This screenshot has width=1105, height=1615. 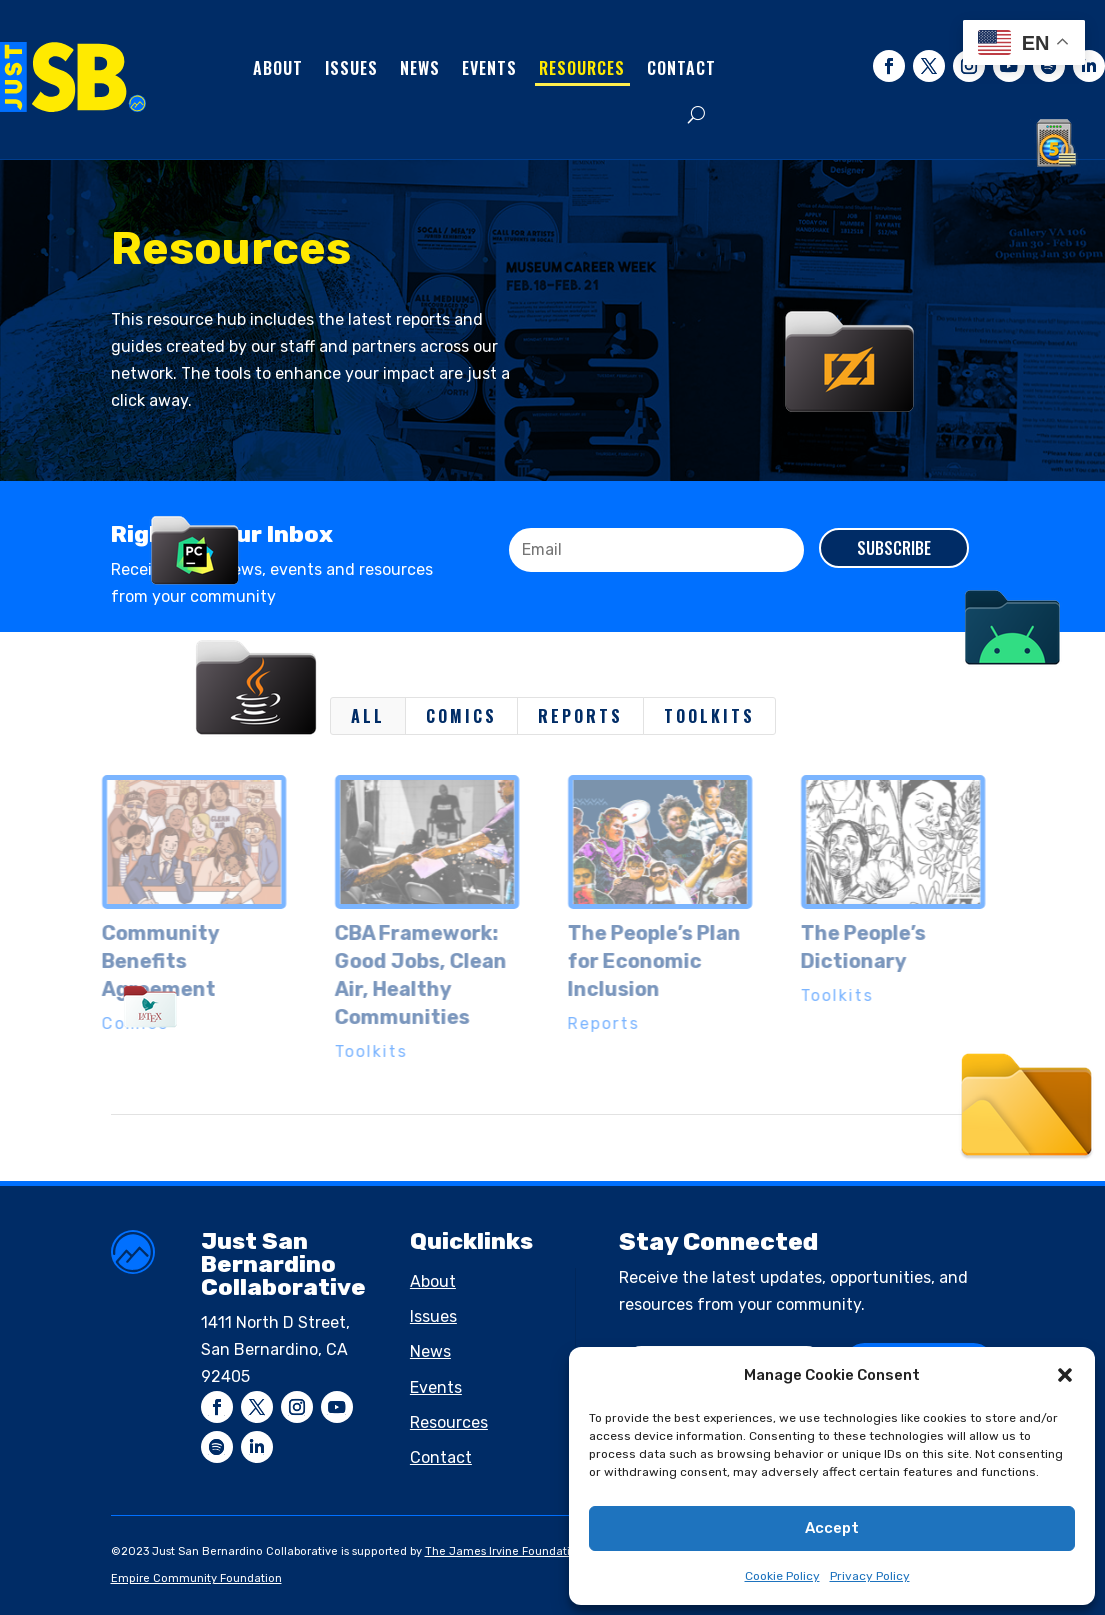 I want to click on open files folder, so click(x=1026, y=1108).